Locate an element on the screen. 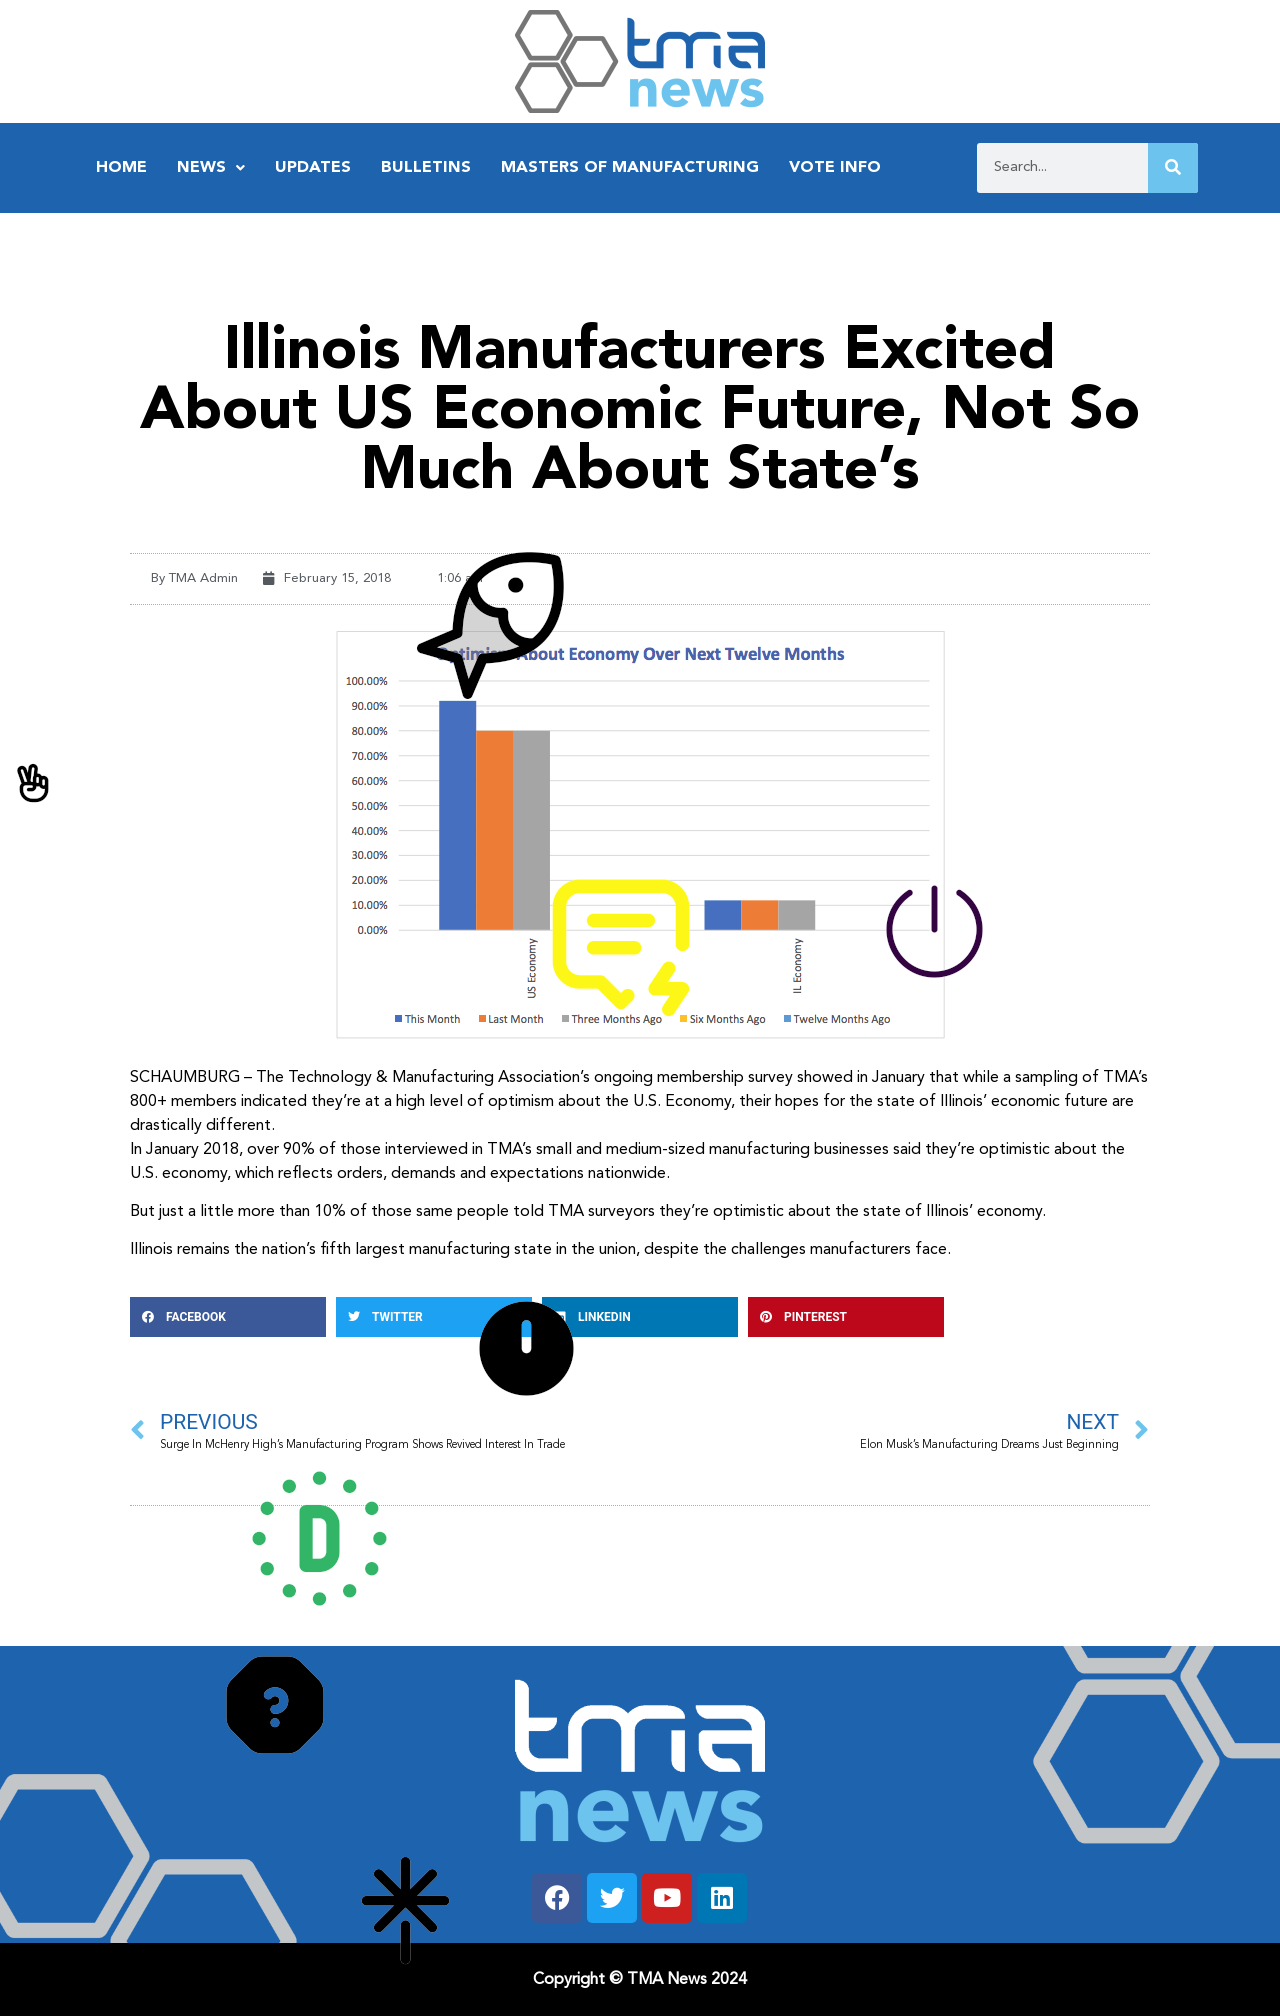 Image resolution: width=1280 pixels, height=2016 pixels. send a quick reply is located at coordinates (621, 941).